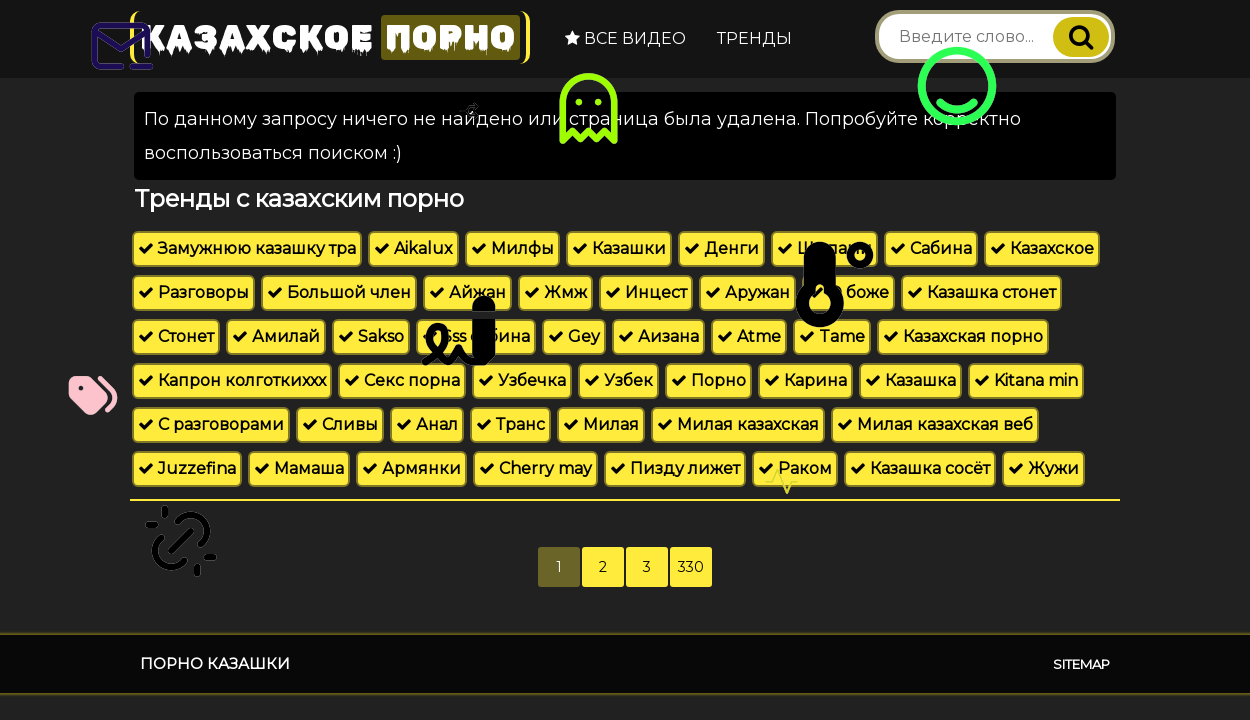 This screenshot has width=1250, height=720. Describe the element at coordinates (781, 481) in the screenshot. I see `view repository activity and insights` at that location.